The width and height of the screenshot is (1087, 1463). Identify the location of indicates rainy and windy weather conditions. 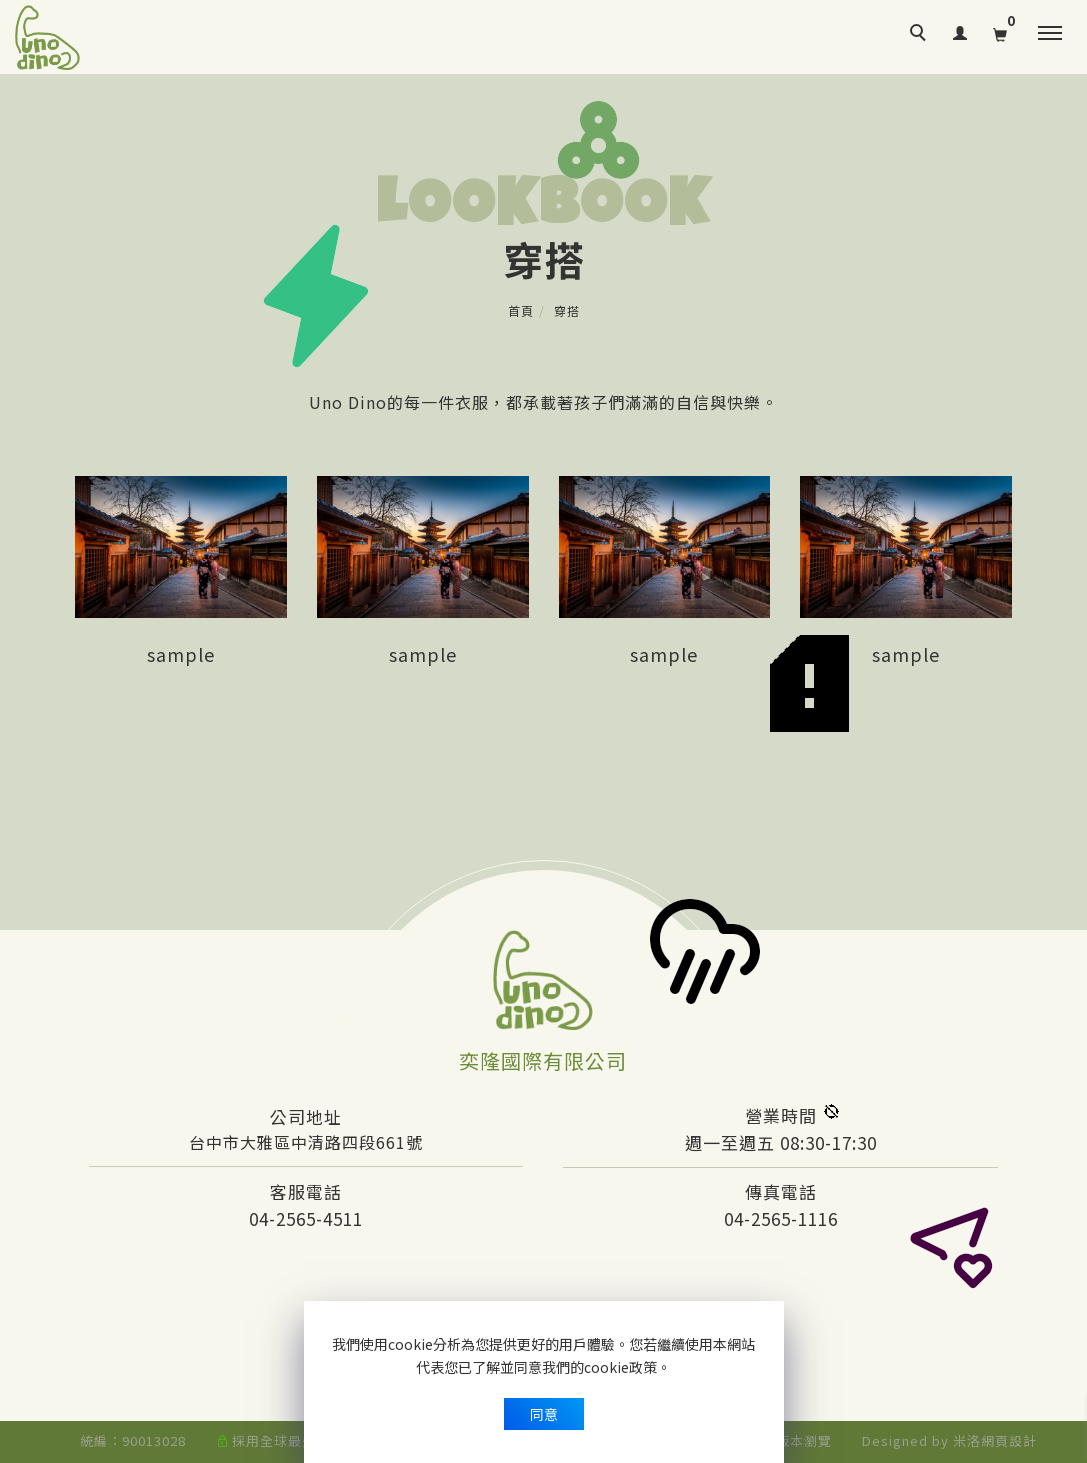
(705, 949).